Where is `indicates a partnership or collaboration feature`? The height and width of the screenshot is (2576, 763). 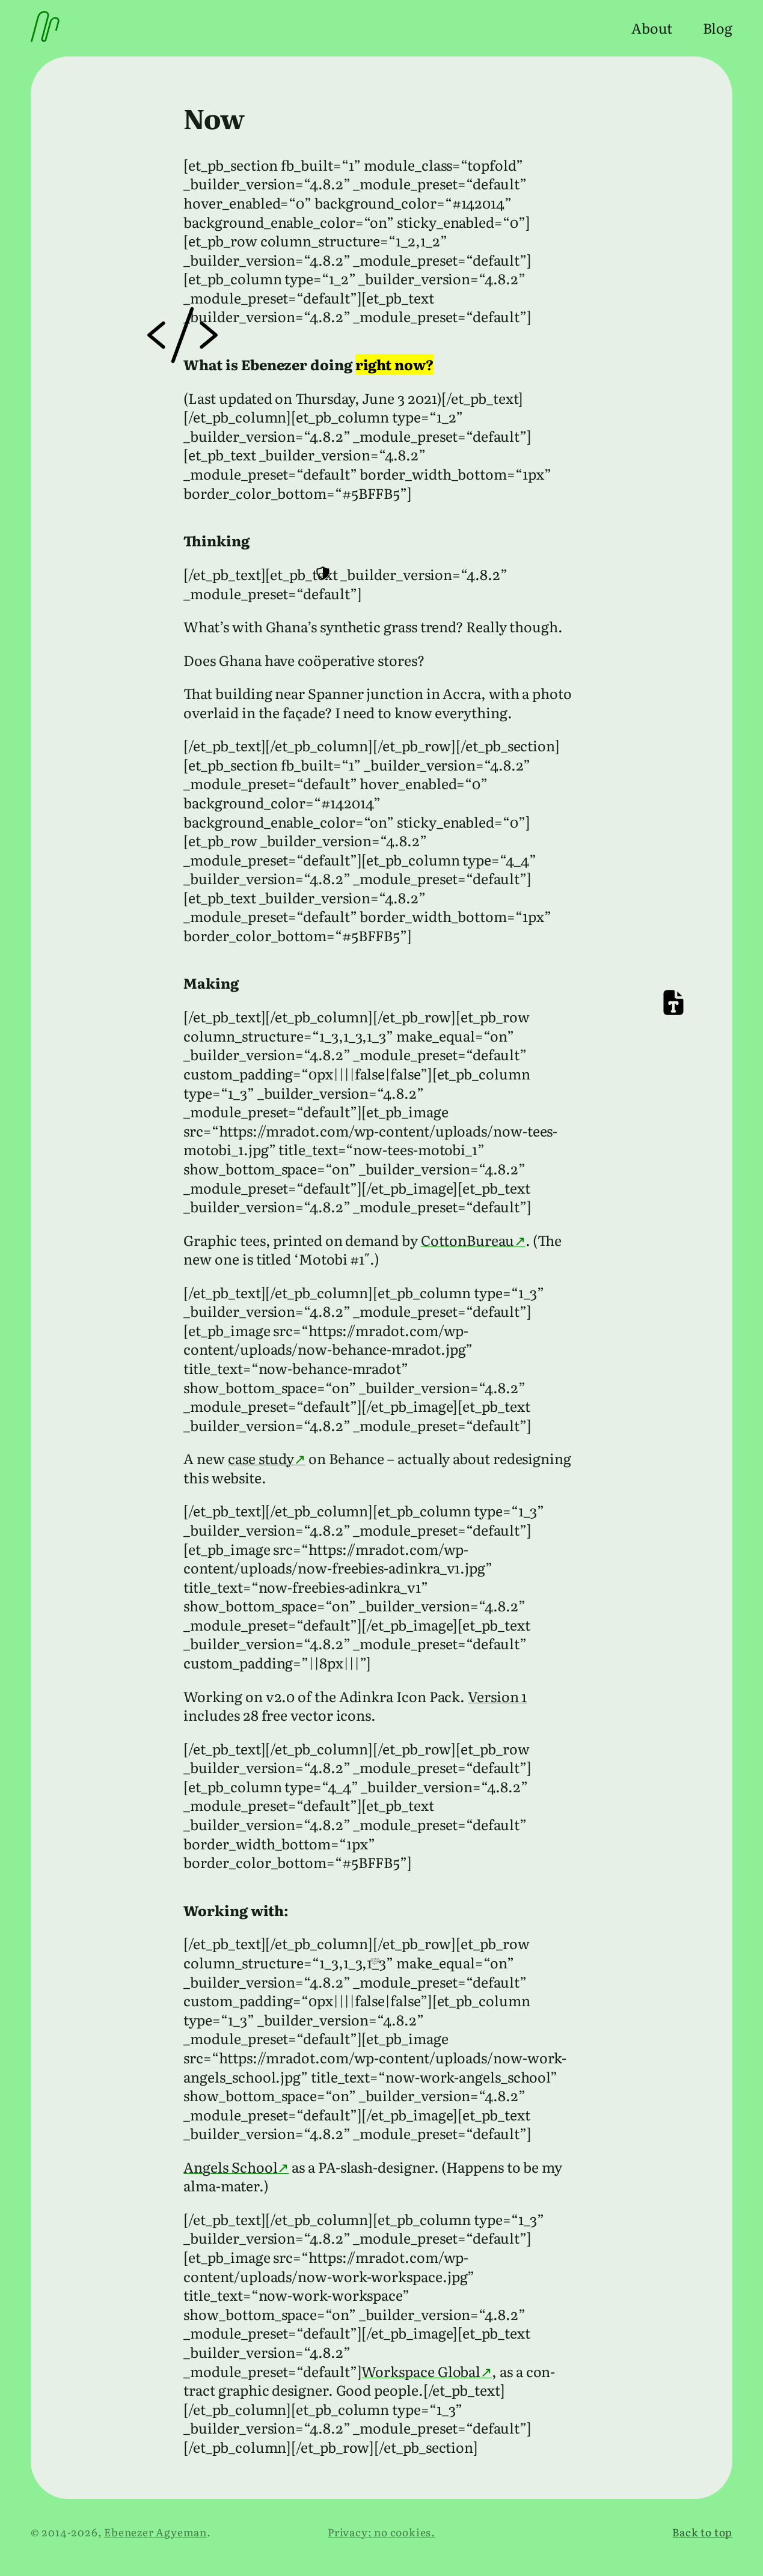 indicates a partnership or collaboration feature is located at coordinates (375, 1961).